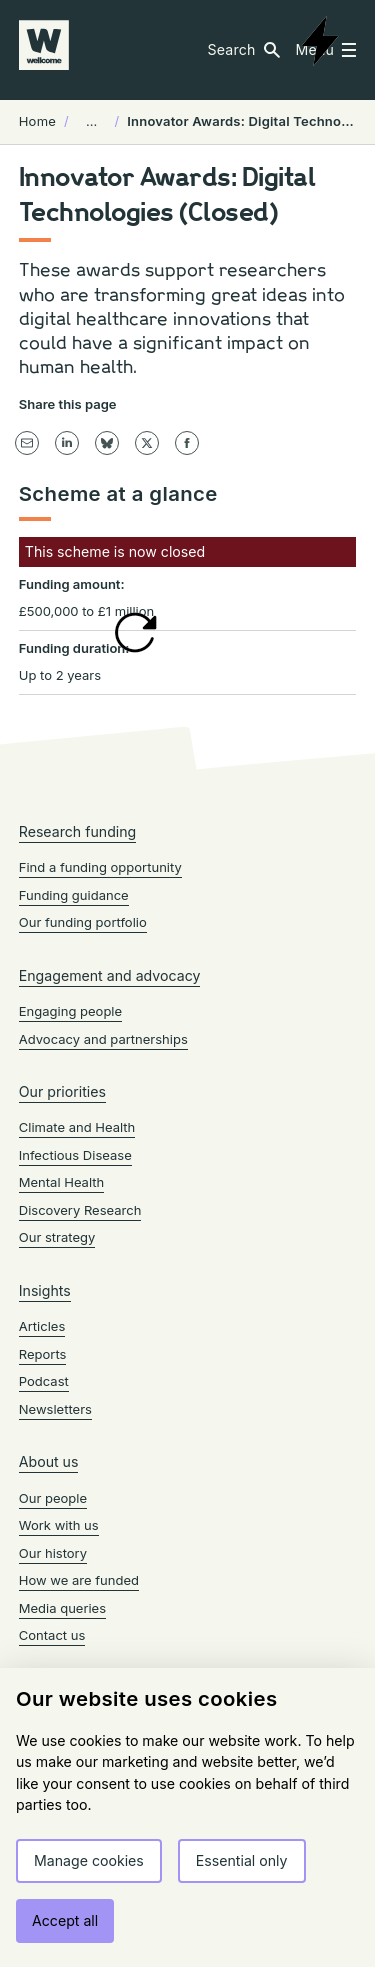  What do you see at coordinates (320, 41) in the screenshot?
I see `toggle camera flash on or off` at bounding box center [320, 41].